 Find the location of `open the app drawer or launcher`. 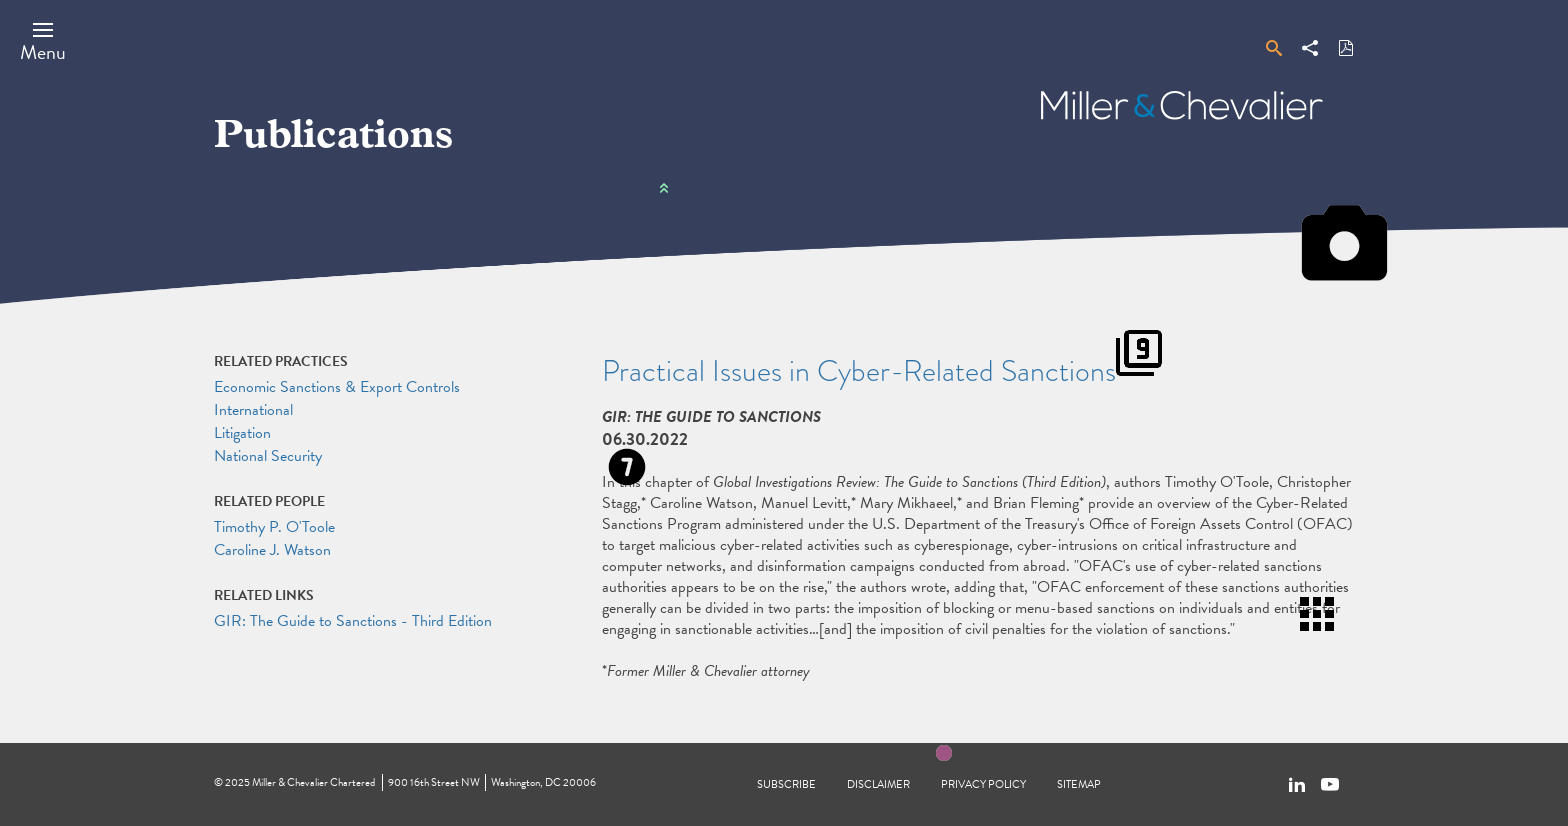

open the app drawer or launcher is located at coordinates (1317, 614).